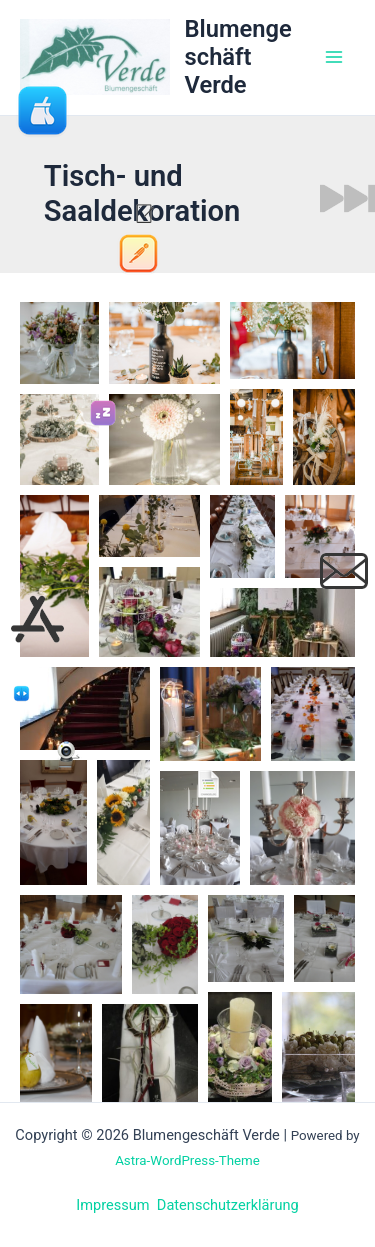  I want to click on open the app store, so click(37, 618).